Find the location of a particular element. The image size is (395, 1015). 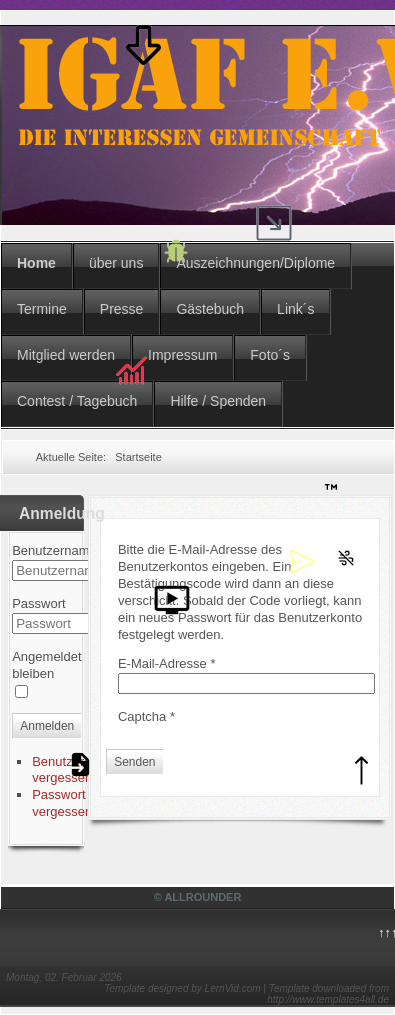

view analytics and performance trends is located at coordinates (131, 370).